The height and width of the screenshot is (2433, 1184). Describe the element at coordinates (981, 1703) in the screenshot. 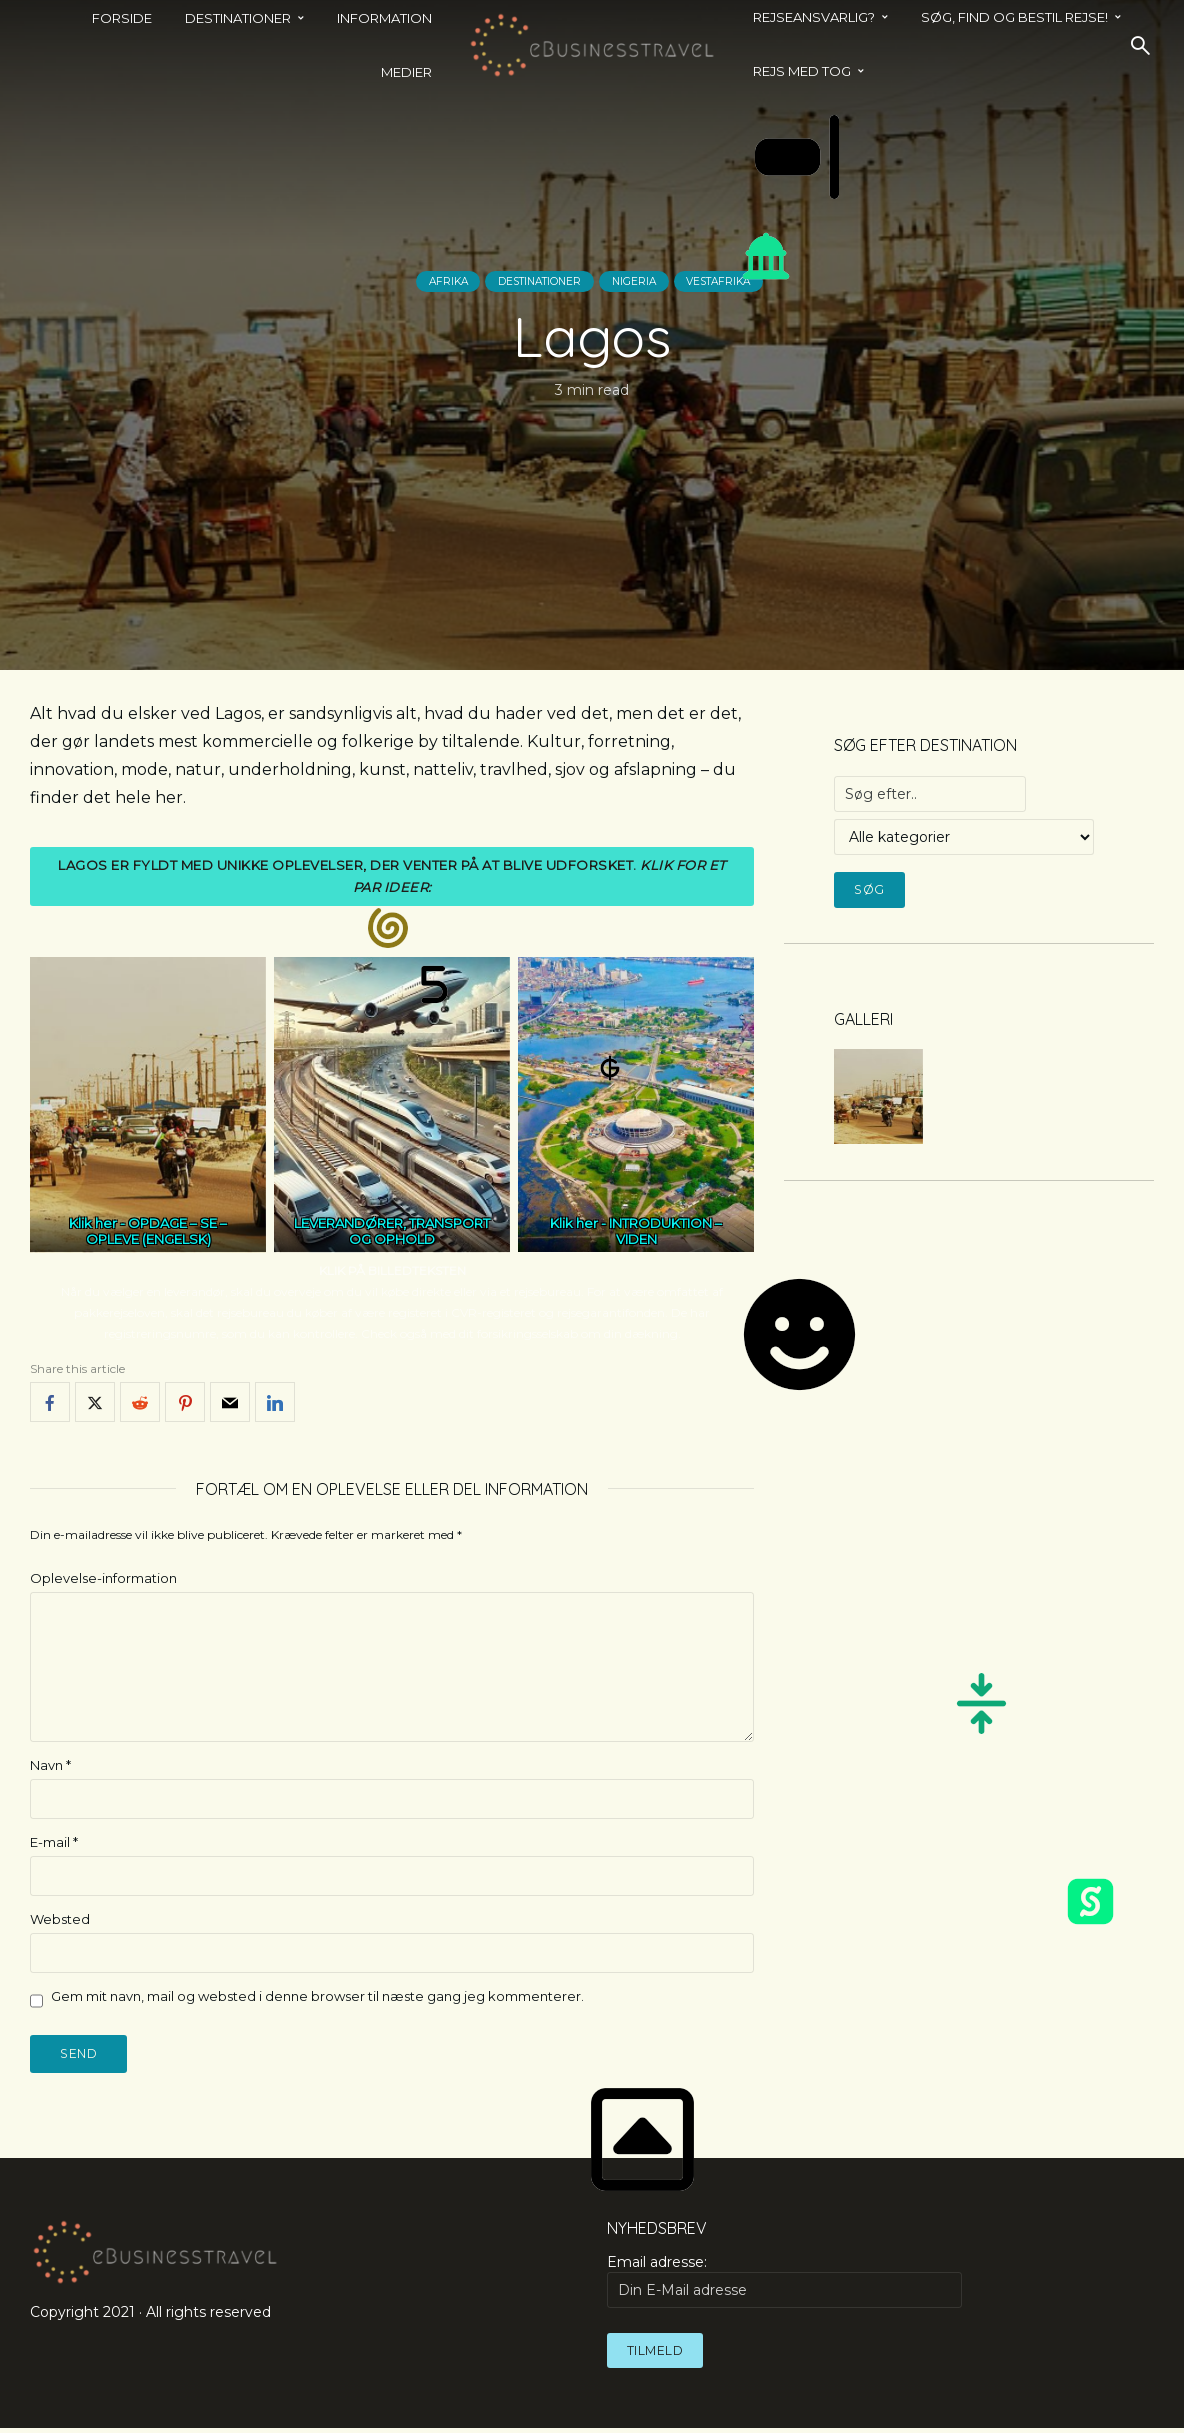

I see `collapse content vertically` at that location.